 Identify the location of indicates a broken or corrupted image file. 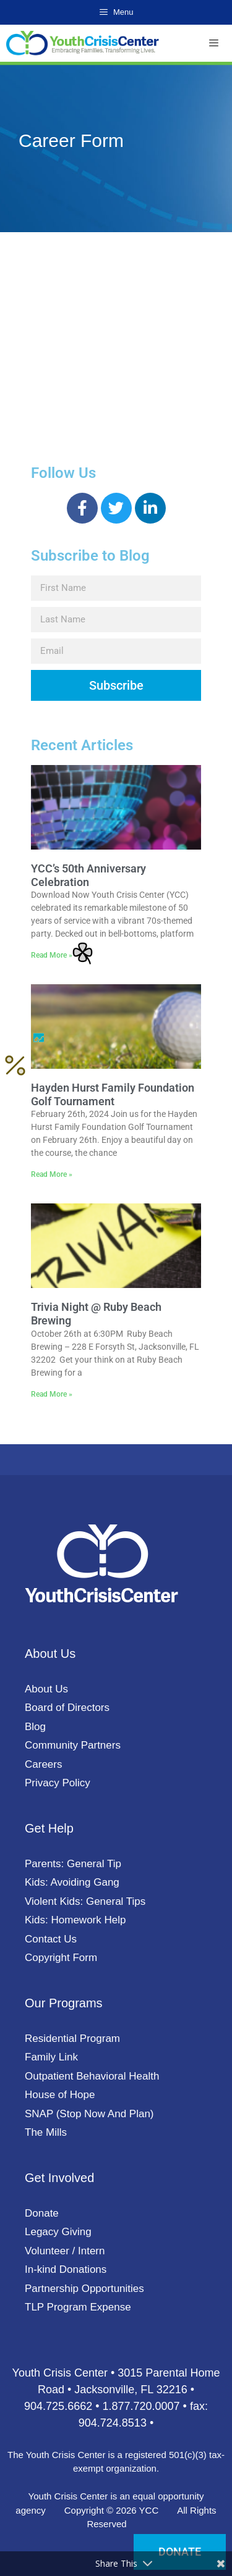
(38, 1037).